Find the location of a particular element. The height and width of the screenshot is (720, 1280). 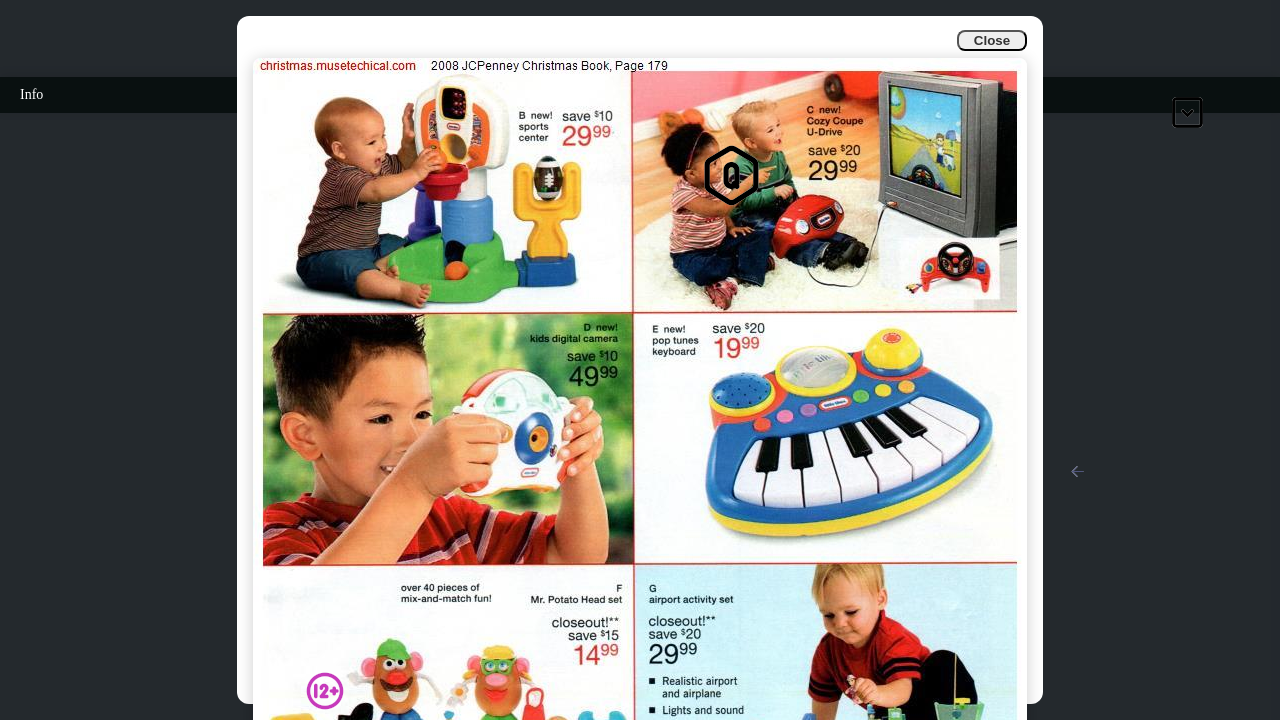

open a dropdown menu is located at coordinates (1187, 112).